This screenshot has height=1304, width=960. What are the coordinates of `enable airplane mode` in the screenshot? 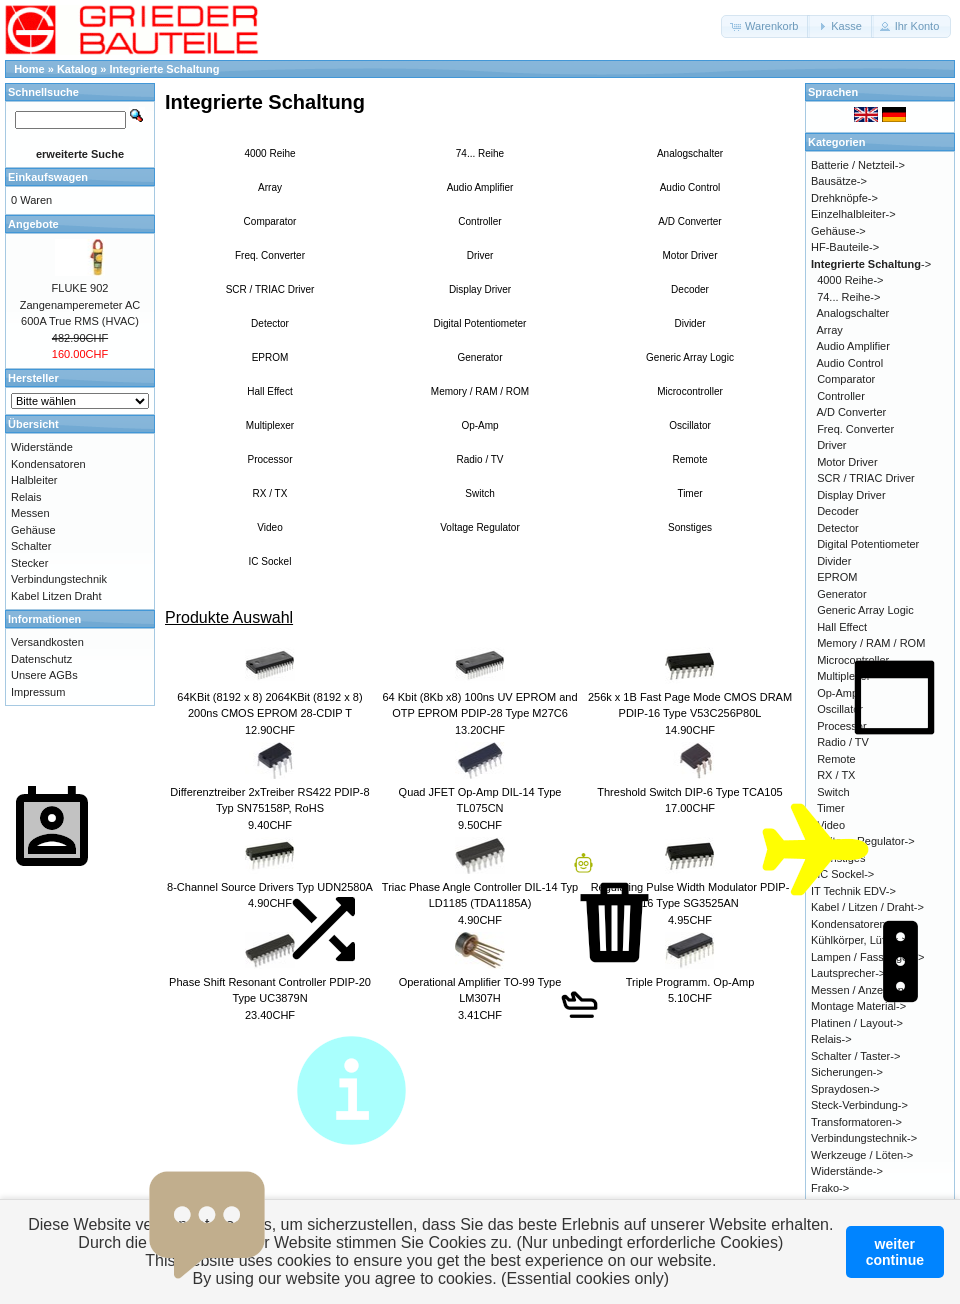 It's located at (815, 849).